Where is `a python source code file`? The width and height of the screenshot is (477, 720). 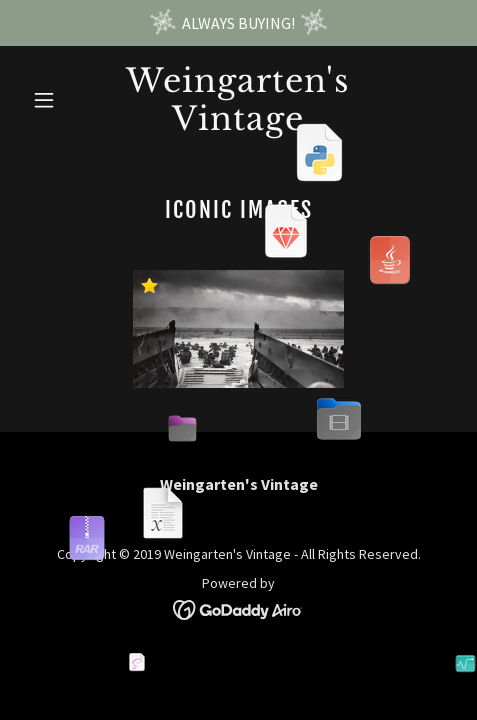 a python source code file is located at coordinates (319, 152).